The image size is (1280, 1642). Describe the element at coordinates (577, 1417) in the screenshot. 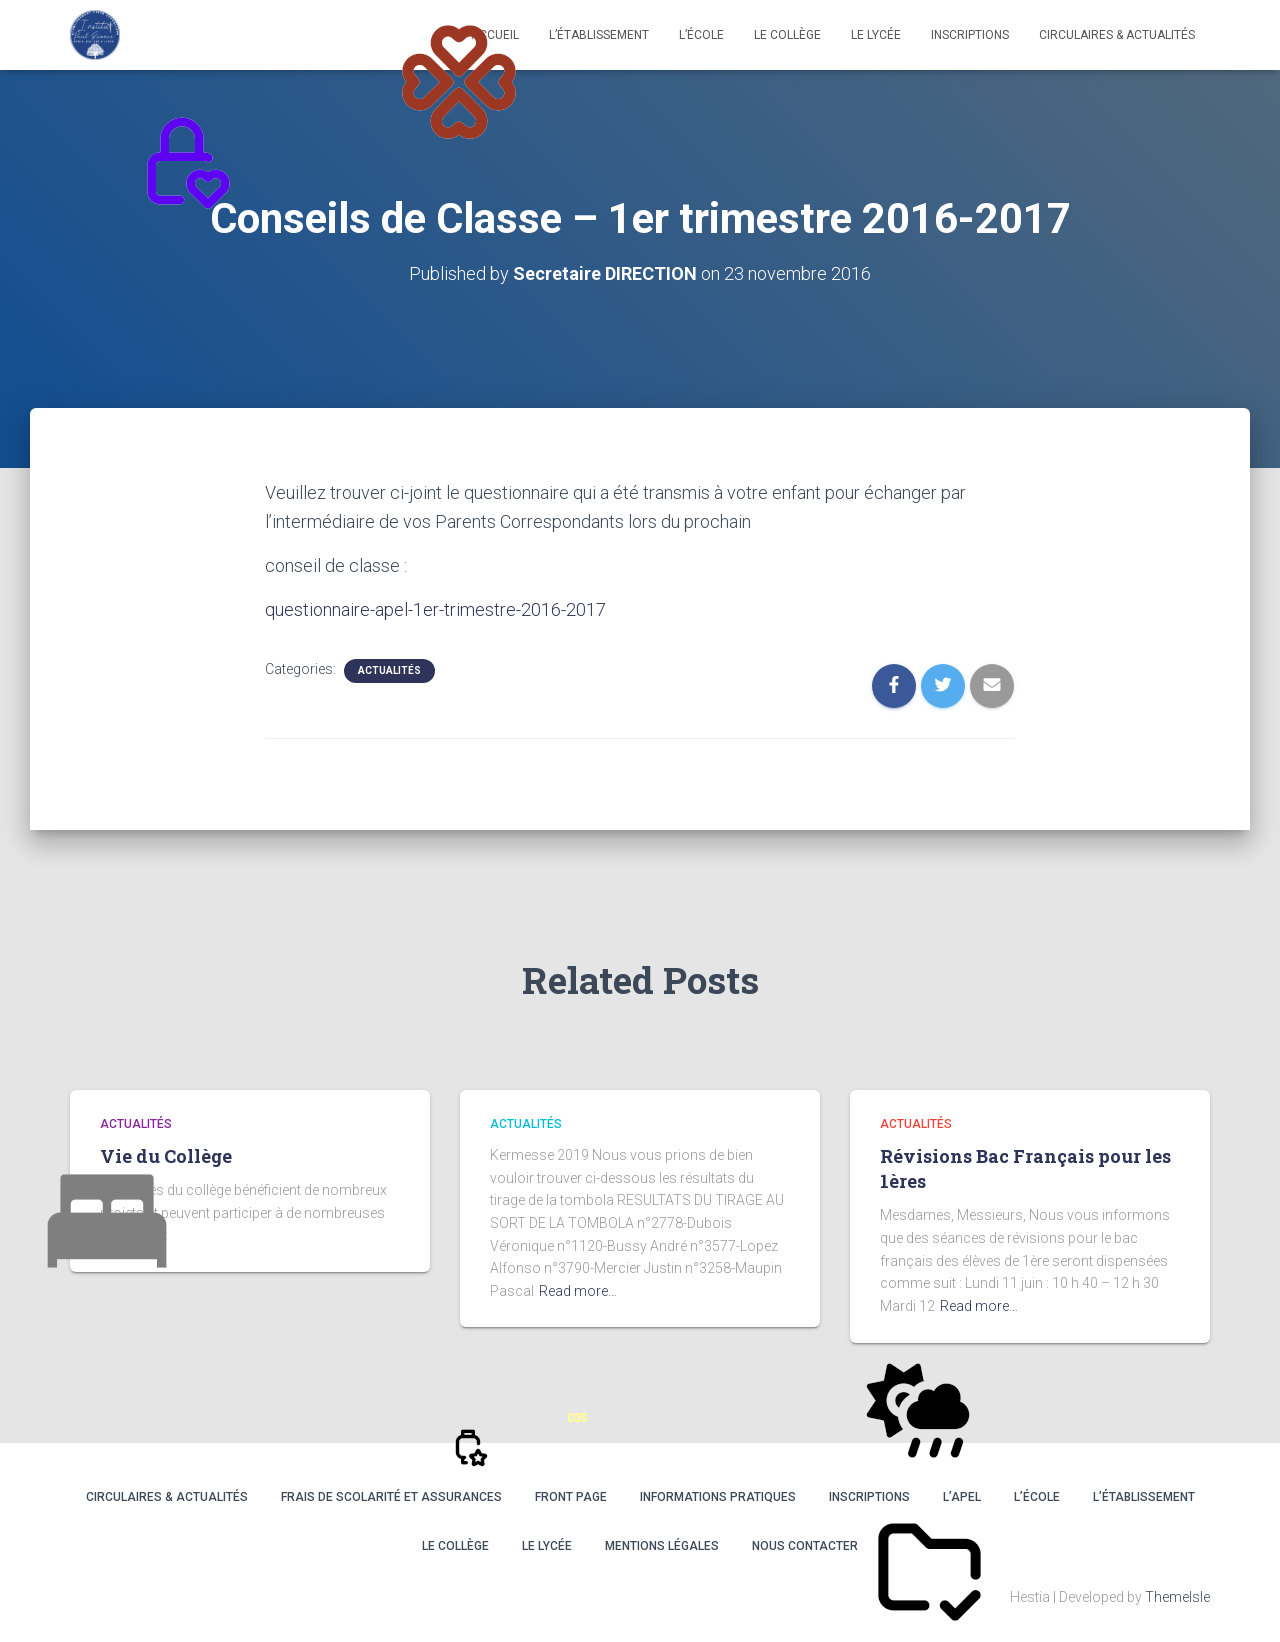

I see `access cosine function in calculator` at that location.